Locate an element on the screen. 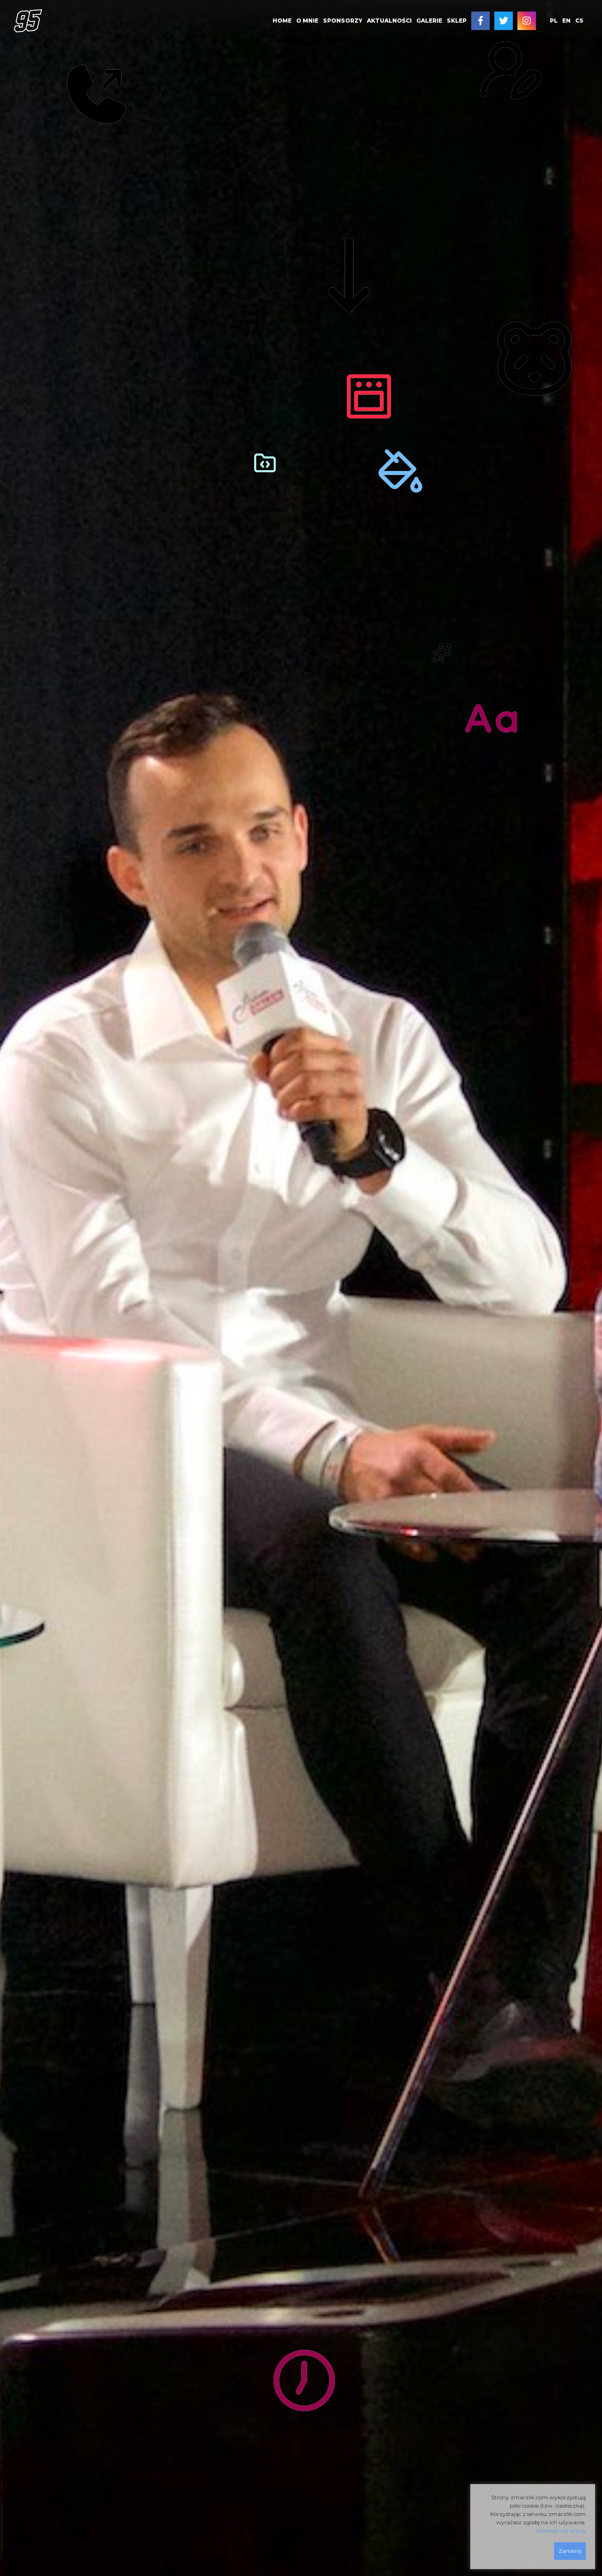 This screenshot has width=602, height=2576. toggle case-sensitive search matching is located at coordinates (491, 721).